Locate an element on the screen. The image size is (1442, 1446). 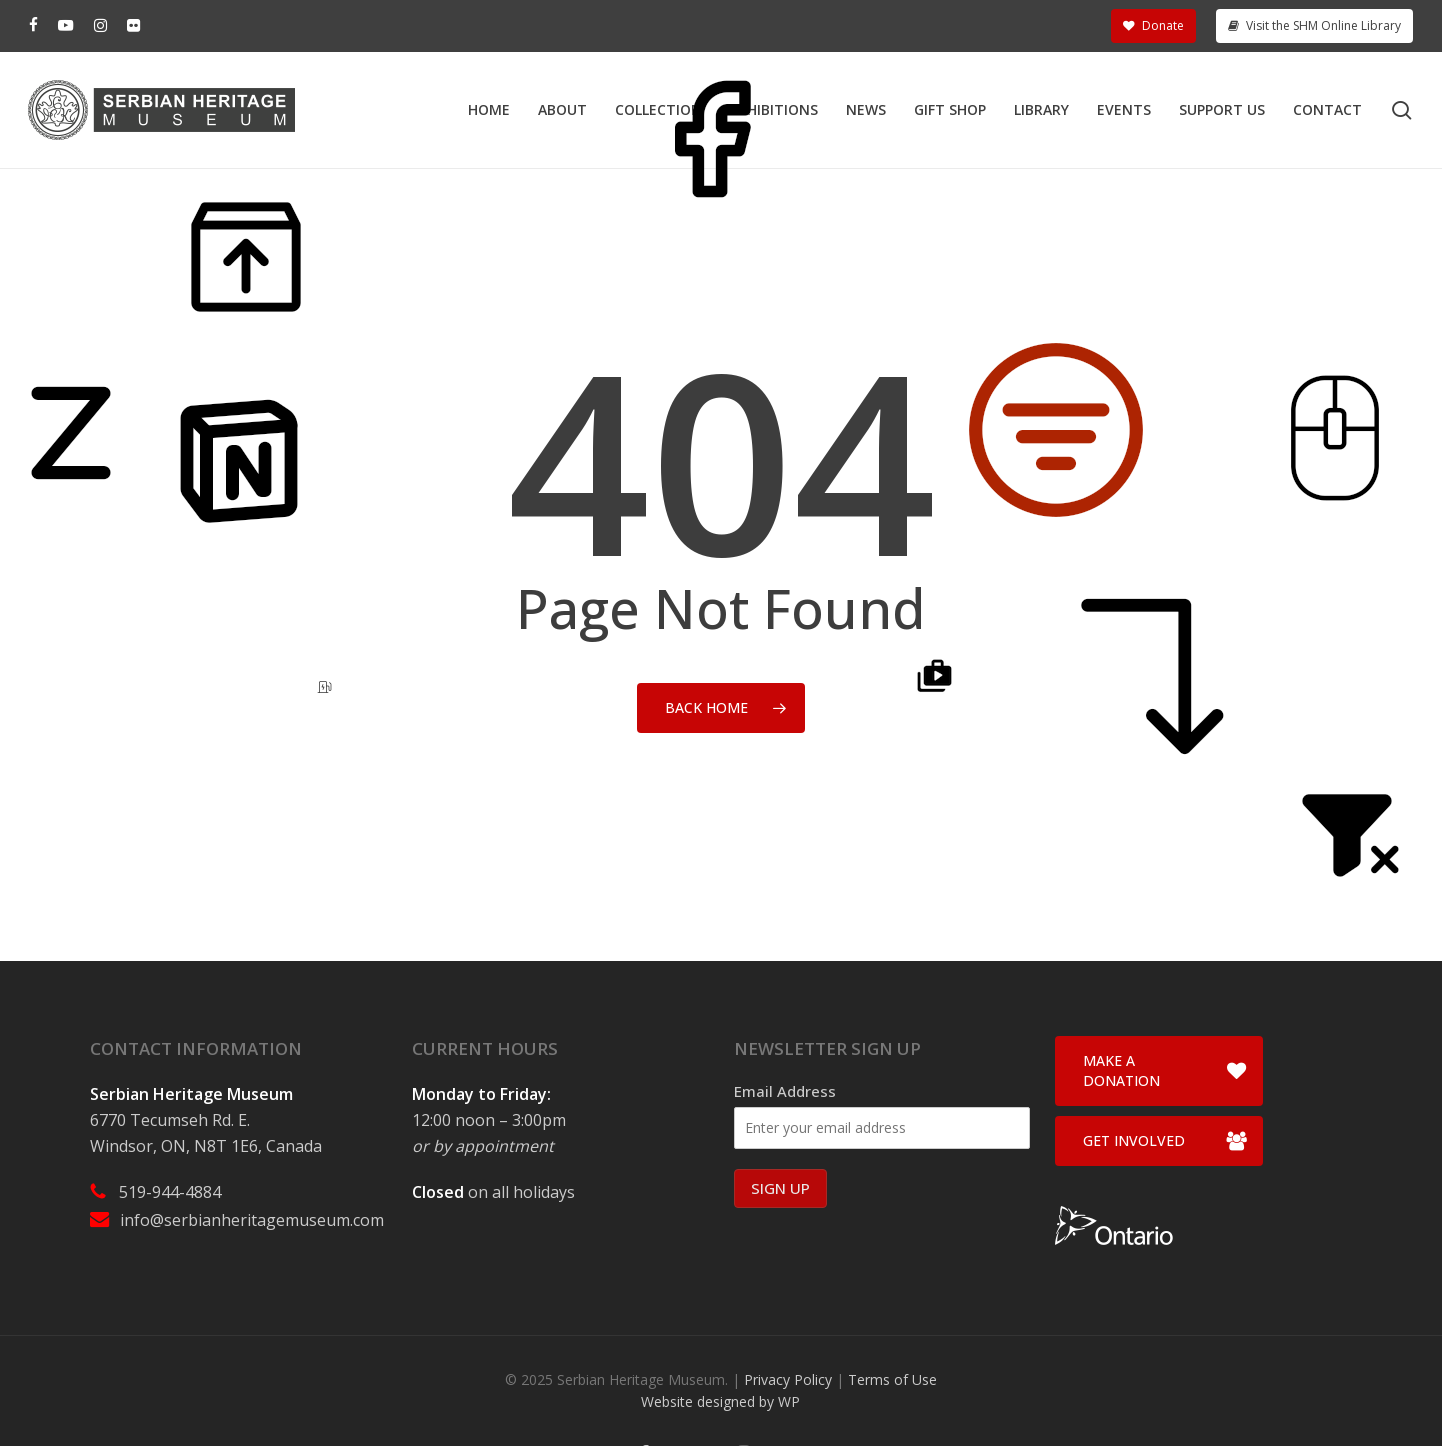
connect with Facebook is located at coordinates (710, 139).